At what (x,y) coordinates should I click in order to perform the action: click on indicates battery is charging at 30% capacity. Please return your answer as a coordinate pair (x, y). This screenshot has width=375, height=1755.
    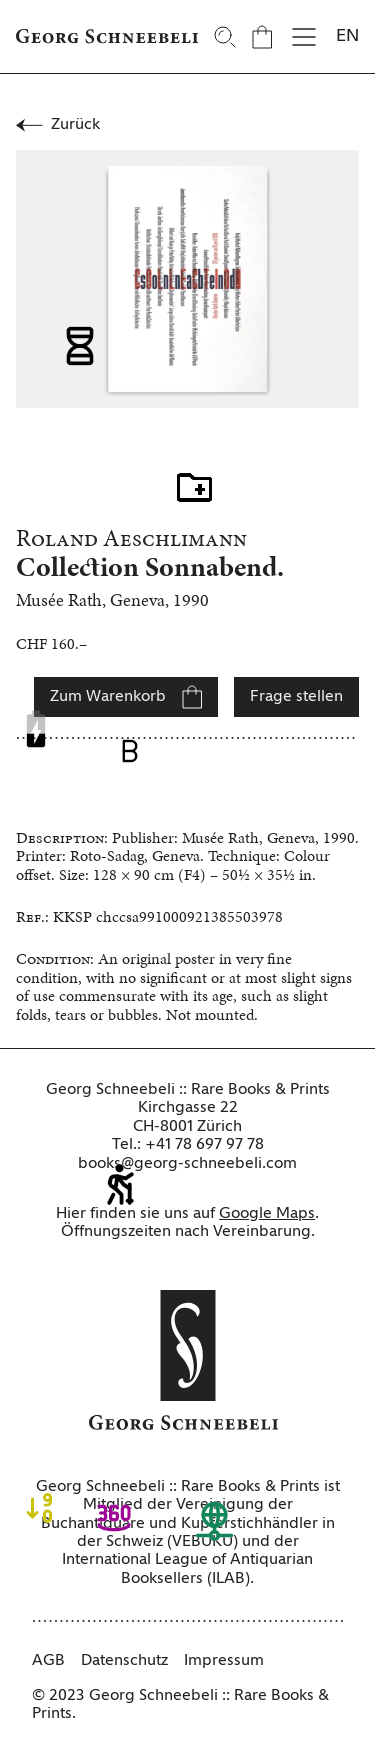
    Looking at the image, I should click on (36, 729).